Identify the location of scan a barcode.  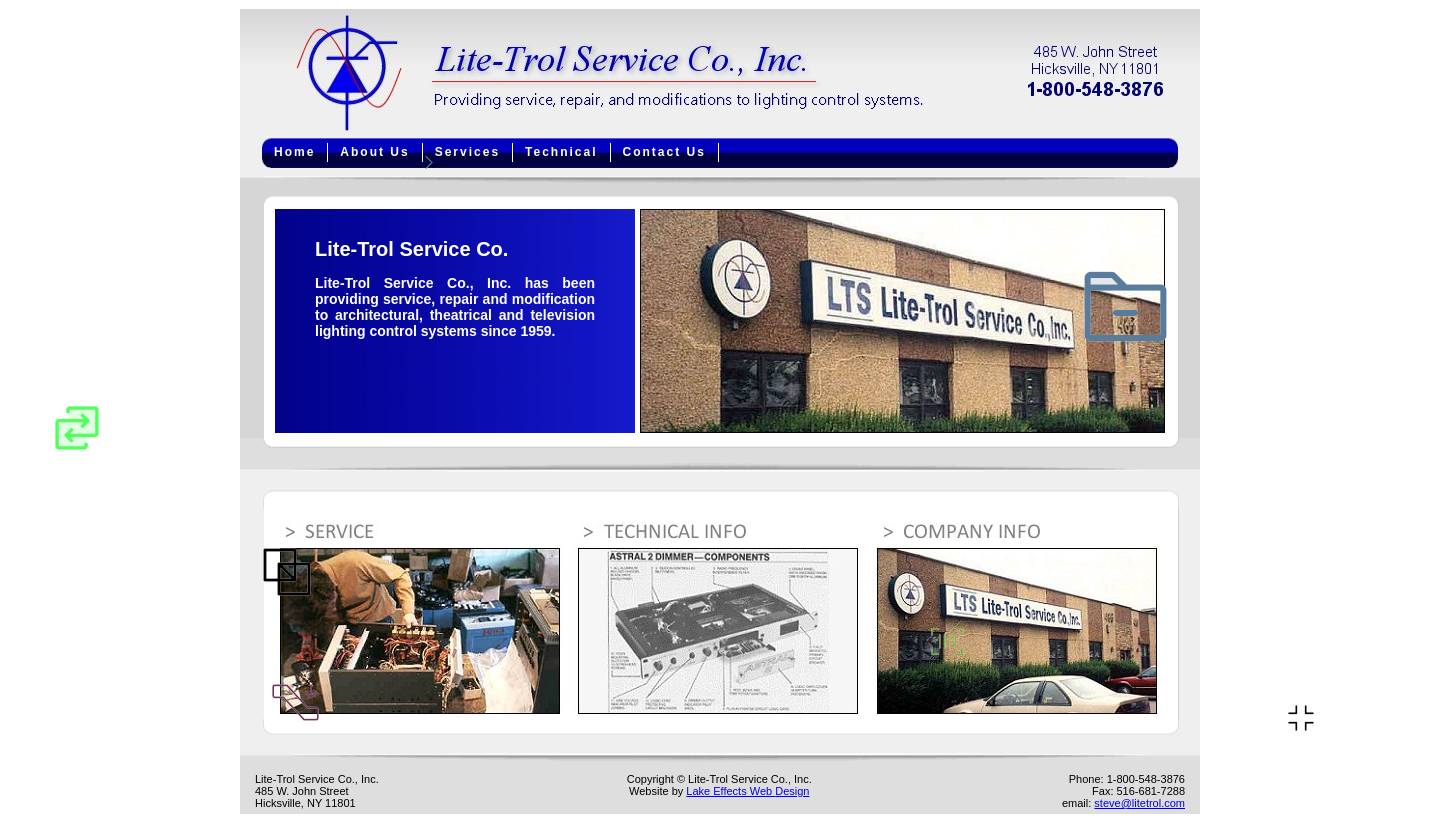
(947, 641).